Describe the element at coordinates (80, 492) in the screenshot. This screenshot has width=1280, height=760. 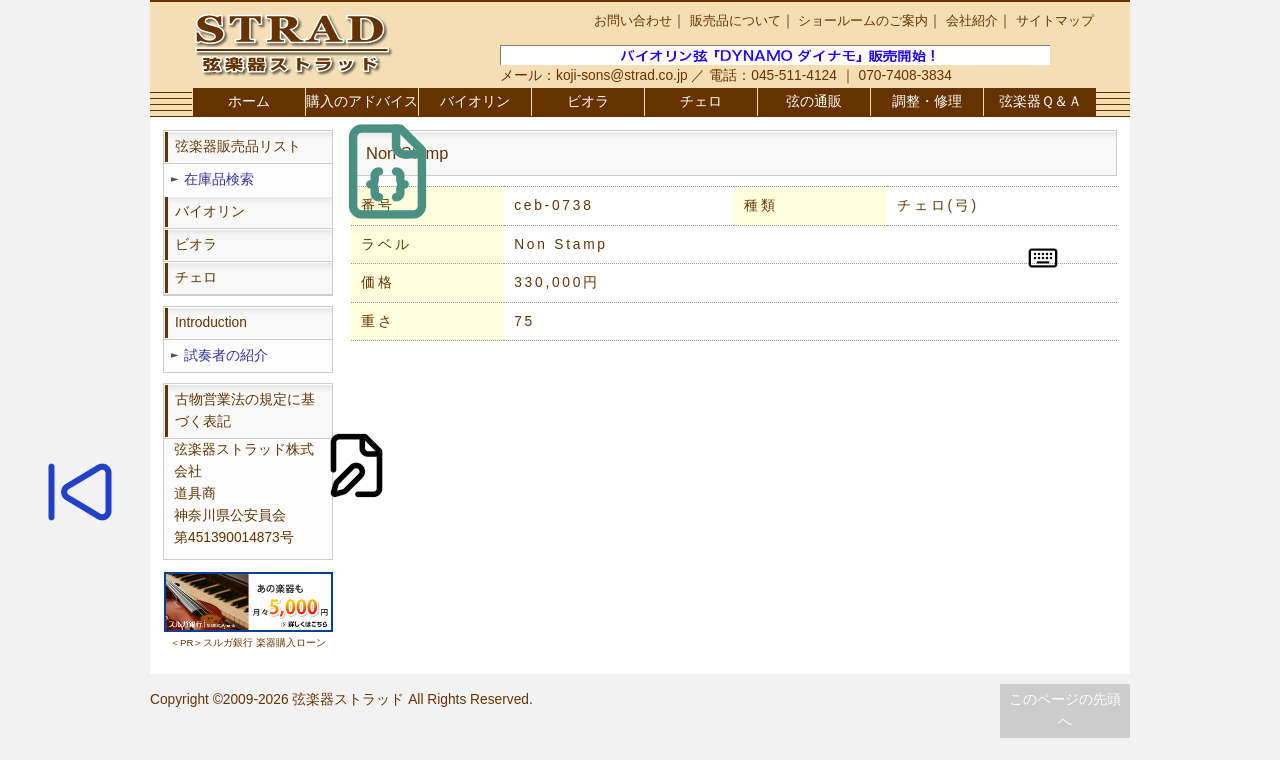
I see `skip to previous track` at that location.